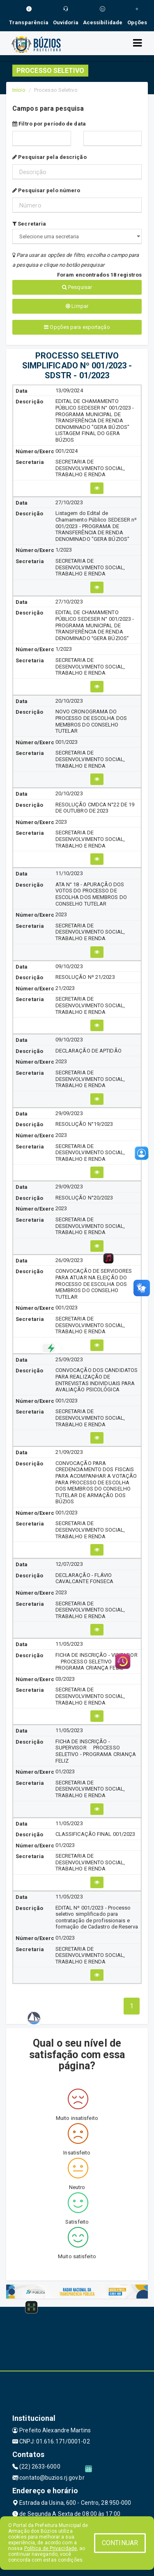  I want to click on open the Solus operating system app, so click(34, 2018).